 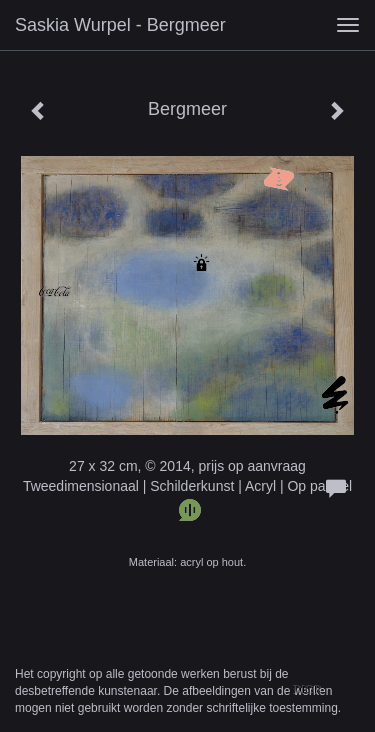 I want to click on let's encrypt logo - indicates SSL/TLS certificate provider, so click(x=201, y=262).